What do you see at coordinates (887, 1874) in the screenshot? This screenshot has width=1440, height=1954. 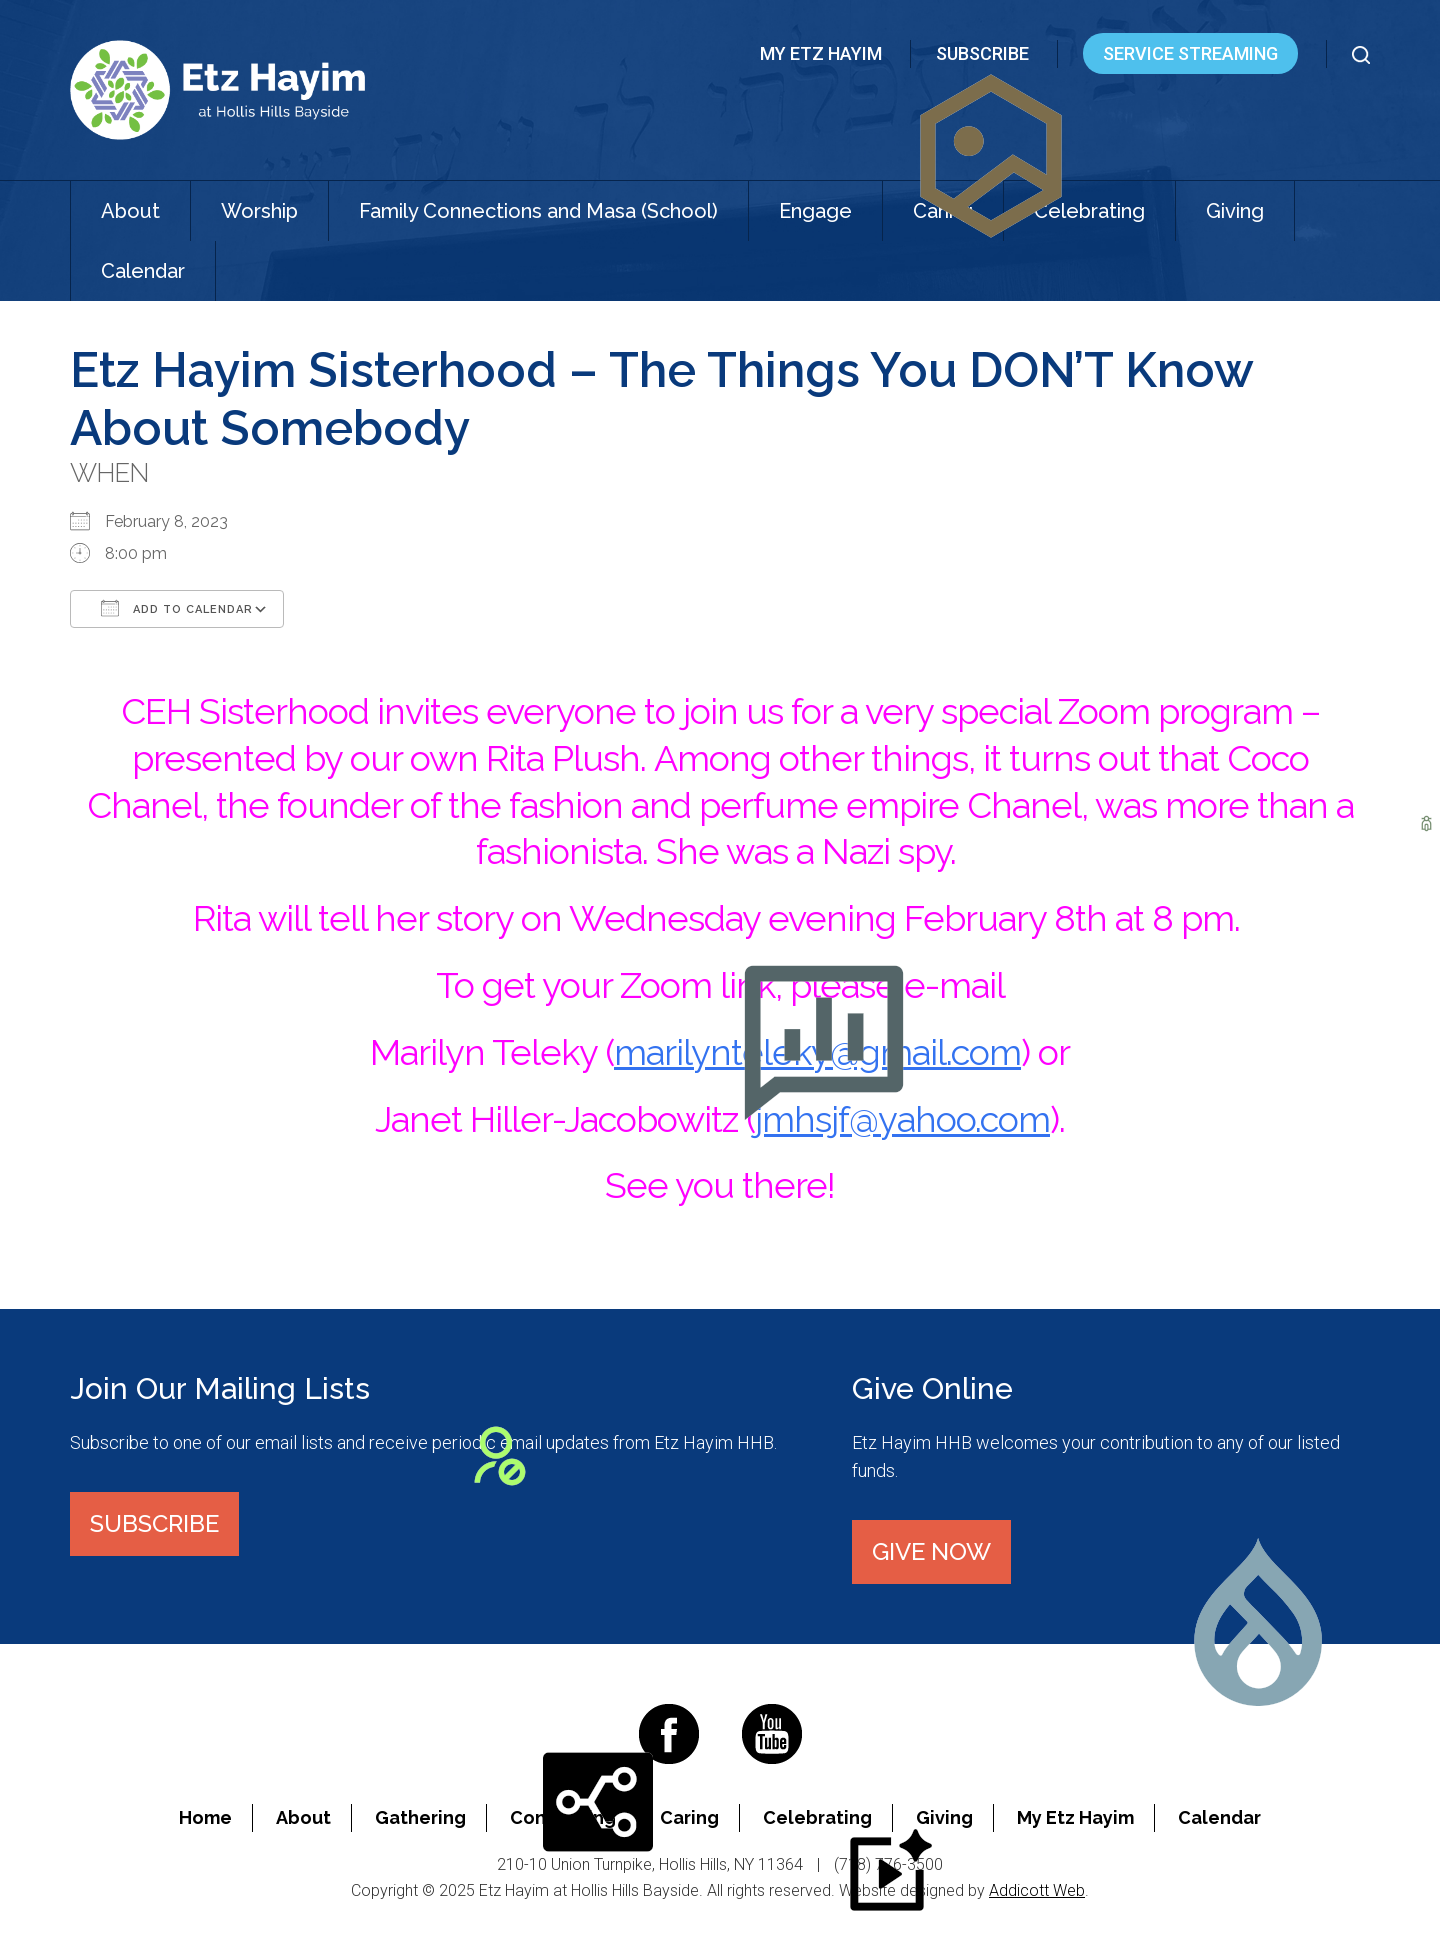 I see `access AI-powered video tools` at bounding box center [887, 1874].